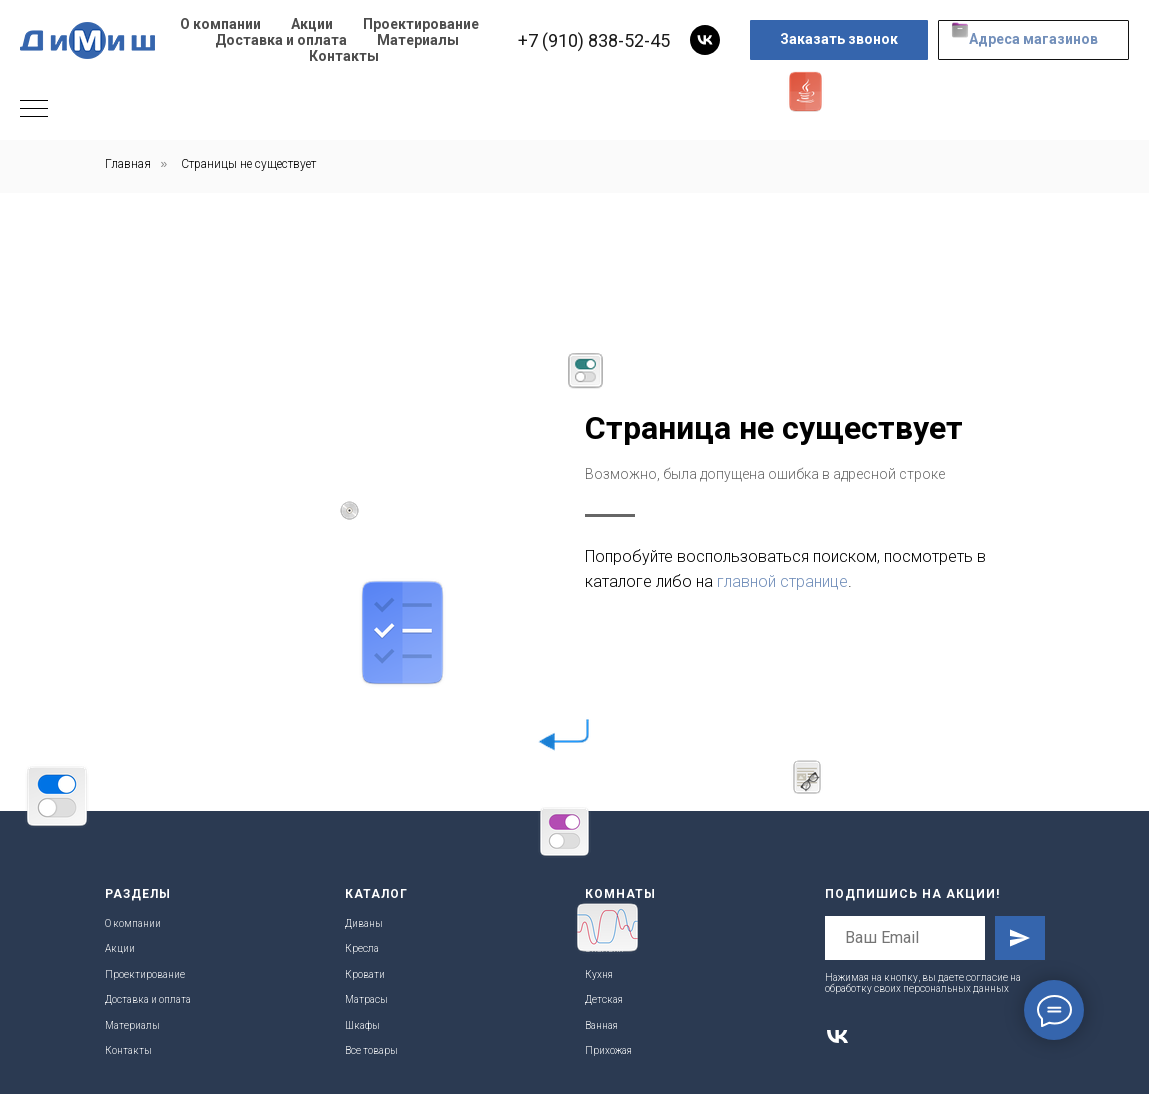  What do you see at coordinates (402, 632) in the screenshot?
I see `open work tasks or to-do list app` at bounding box center [402, 632].